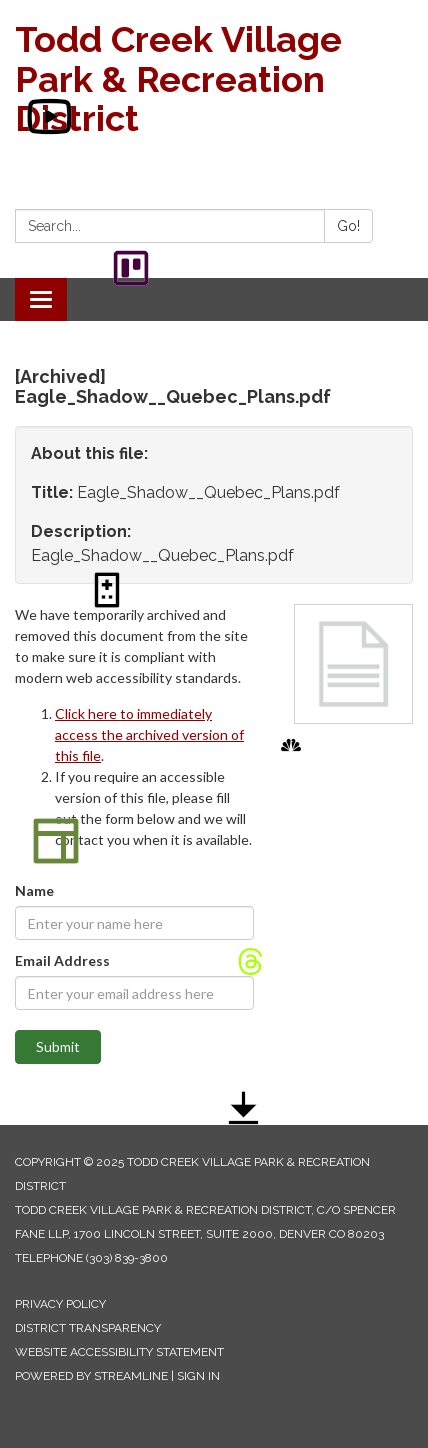  Describe the element at coordinates (131, 268) in the screenshot. I see `open trello app` at that location.